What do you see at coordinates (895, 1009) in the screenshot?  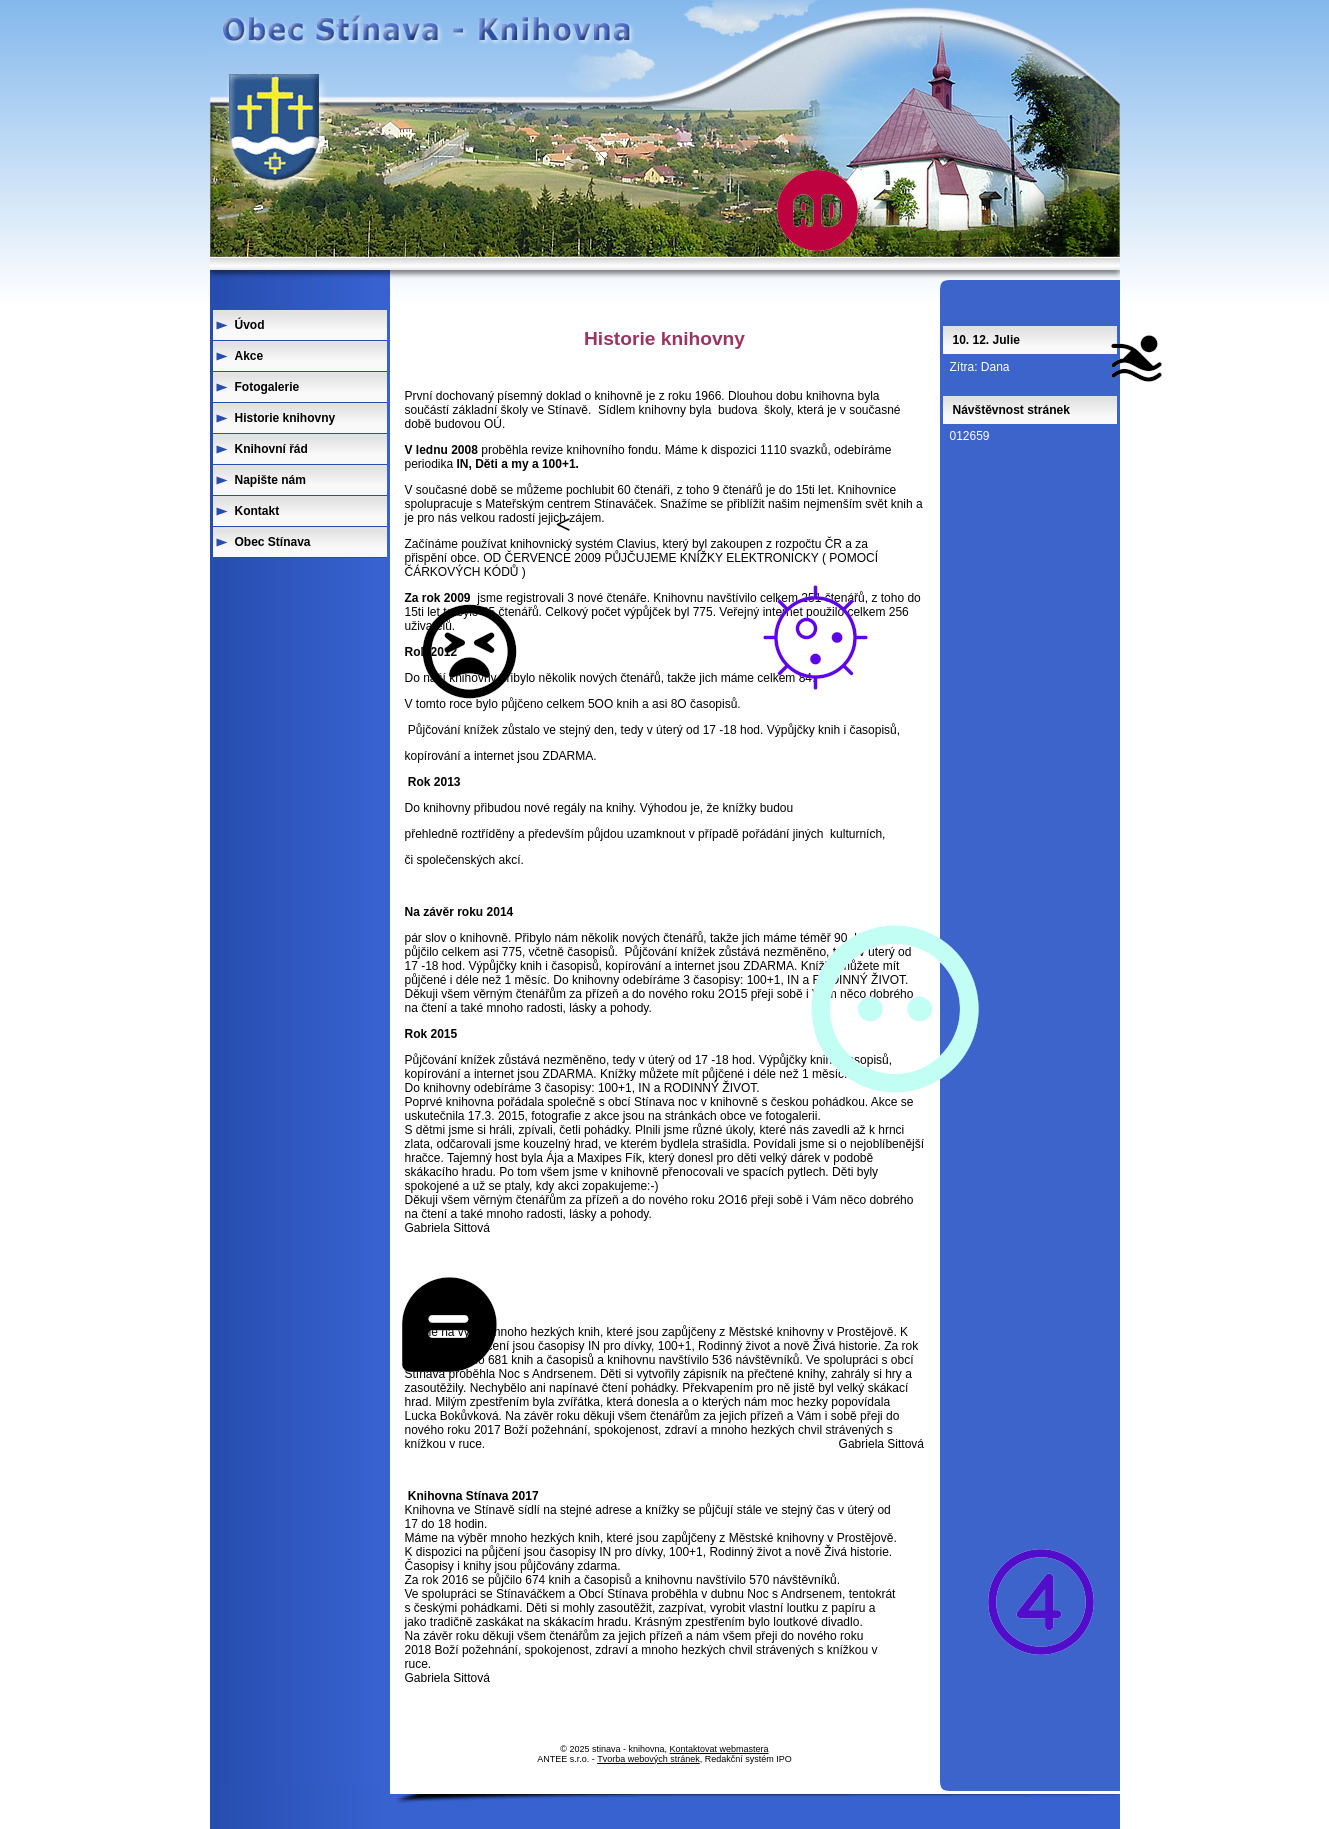 I see `open more options menu` at bounding box center [895, 1009].